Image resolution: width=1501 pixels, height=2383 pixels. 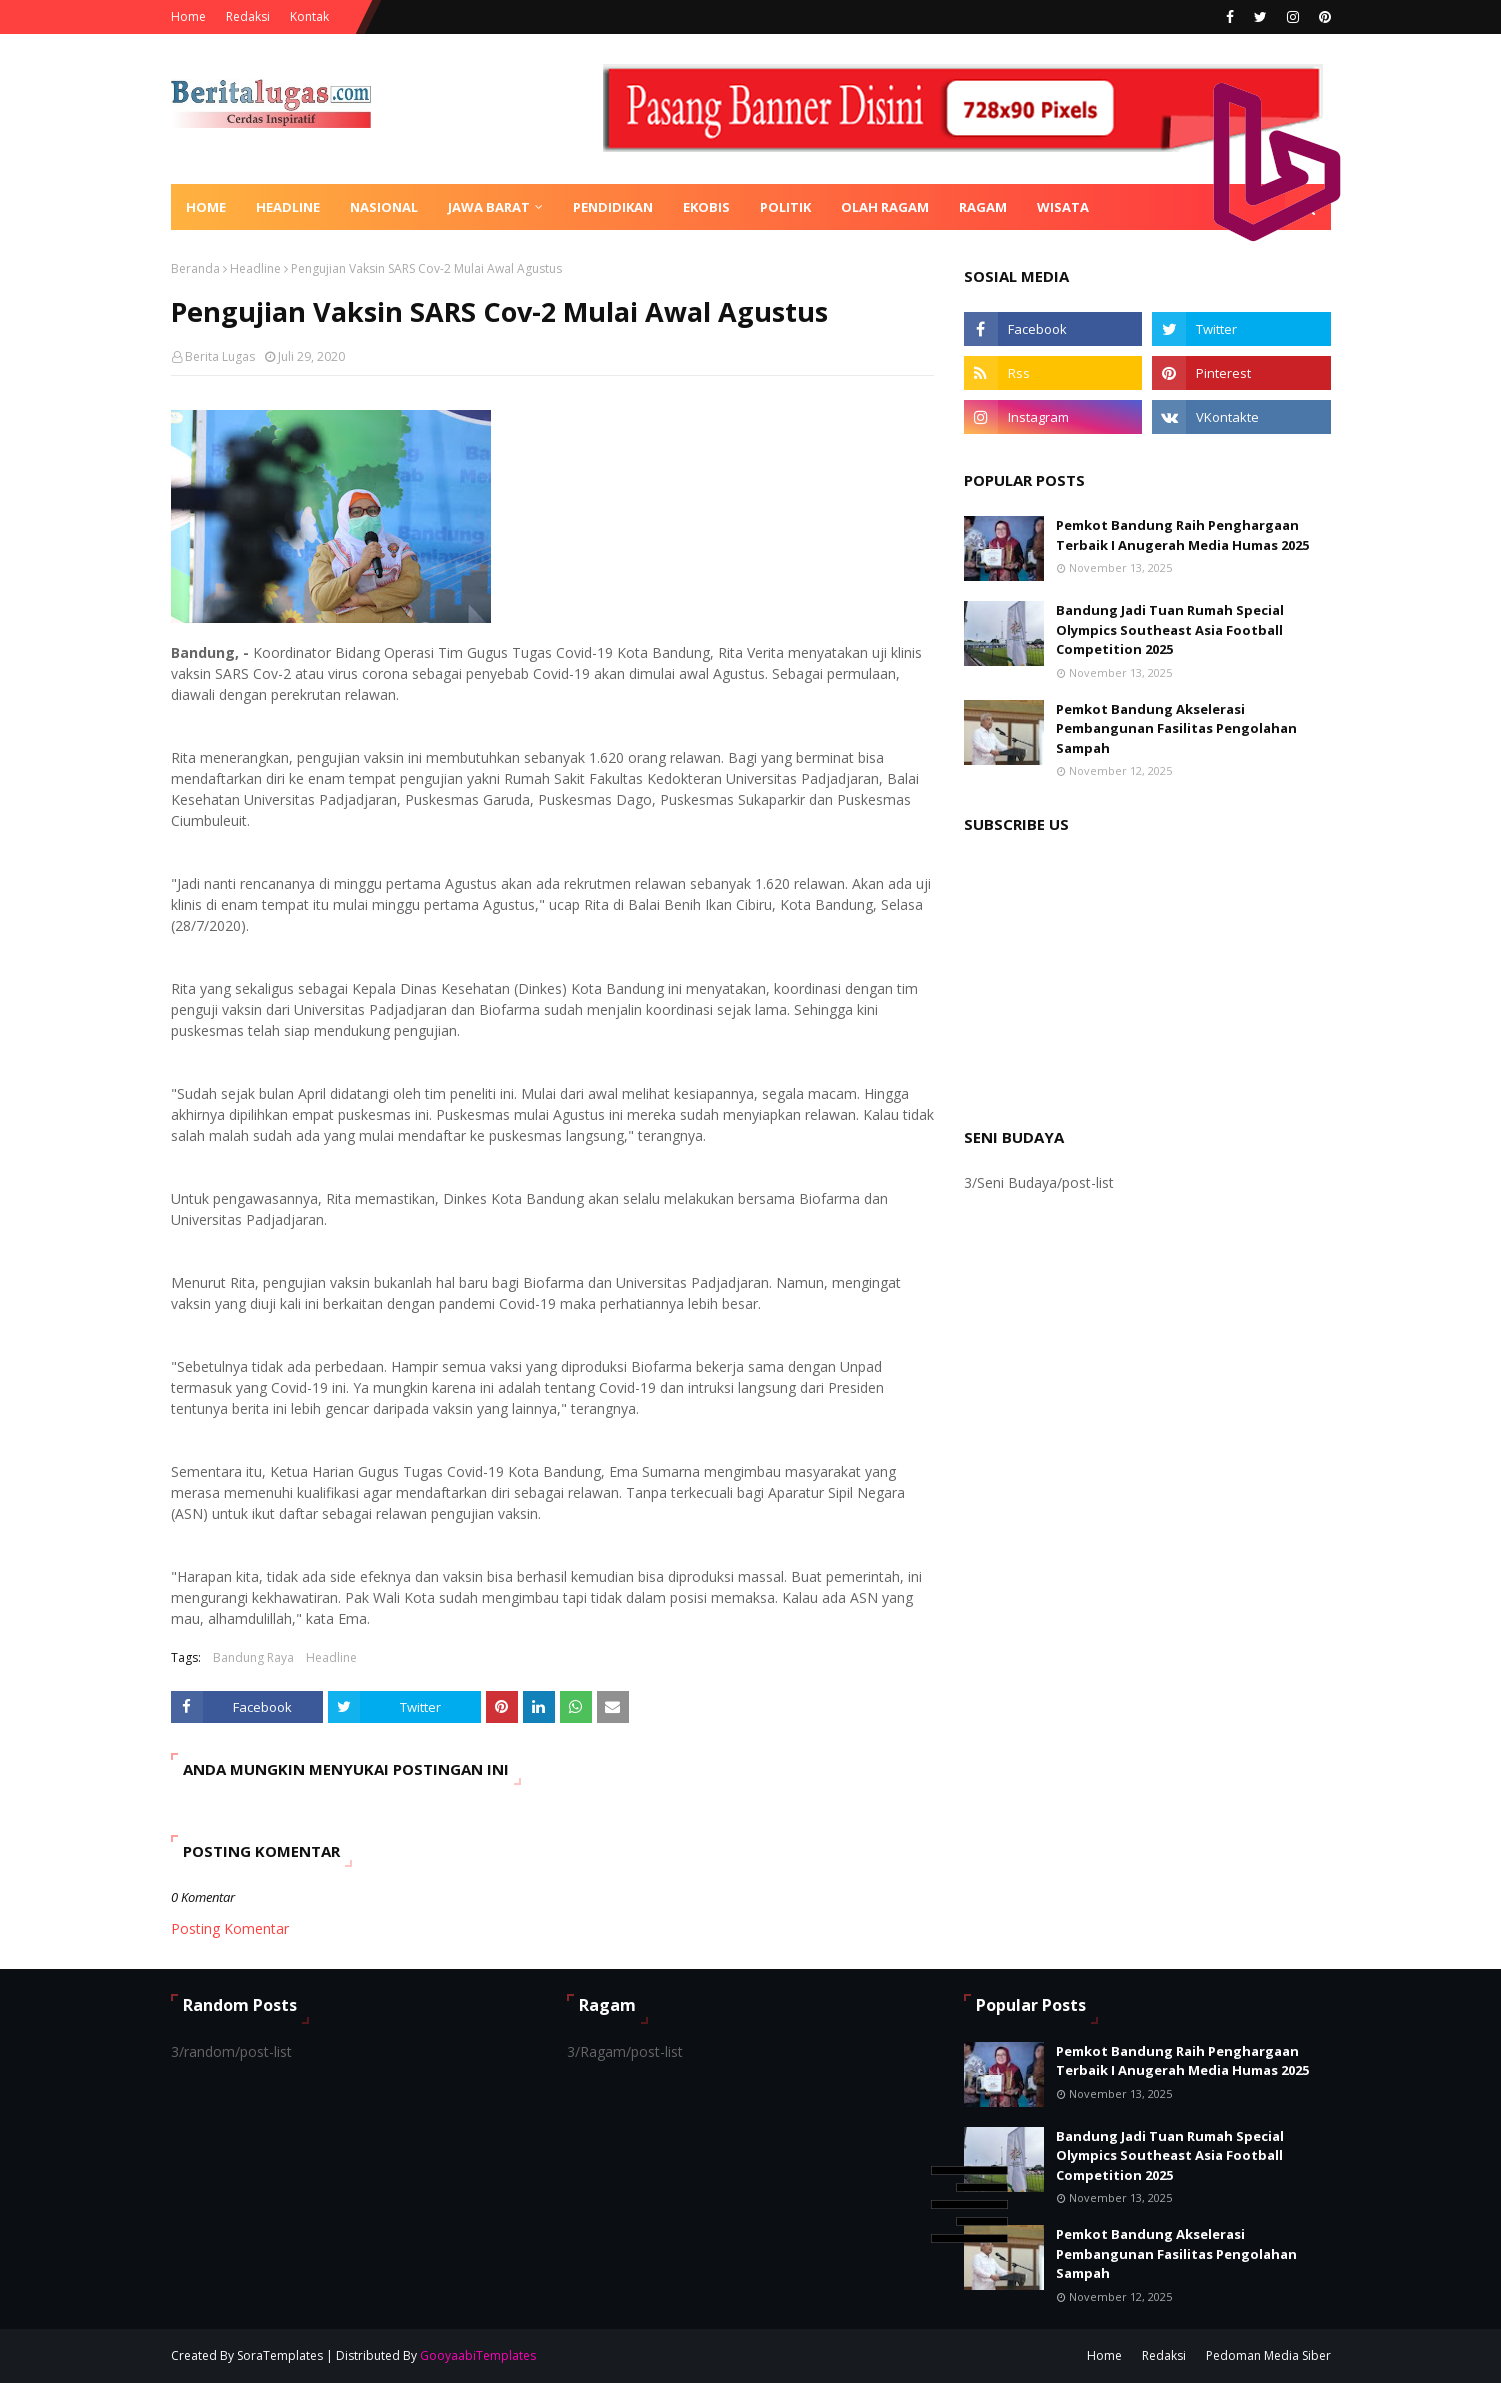 What do you see at coordinates (969, 2204) in the screenshot?
I see `align text to the right` at bounding box center [969, 2204].